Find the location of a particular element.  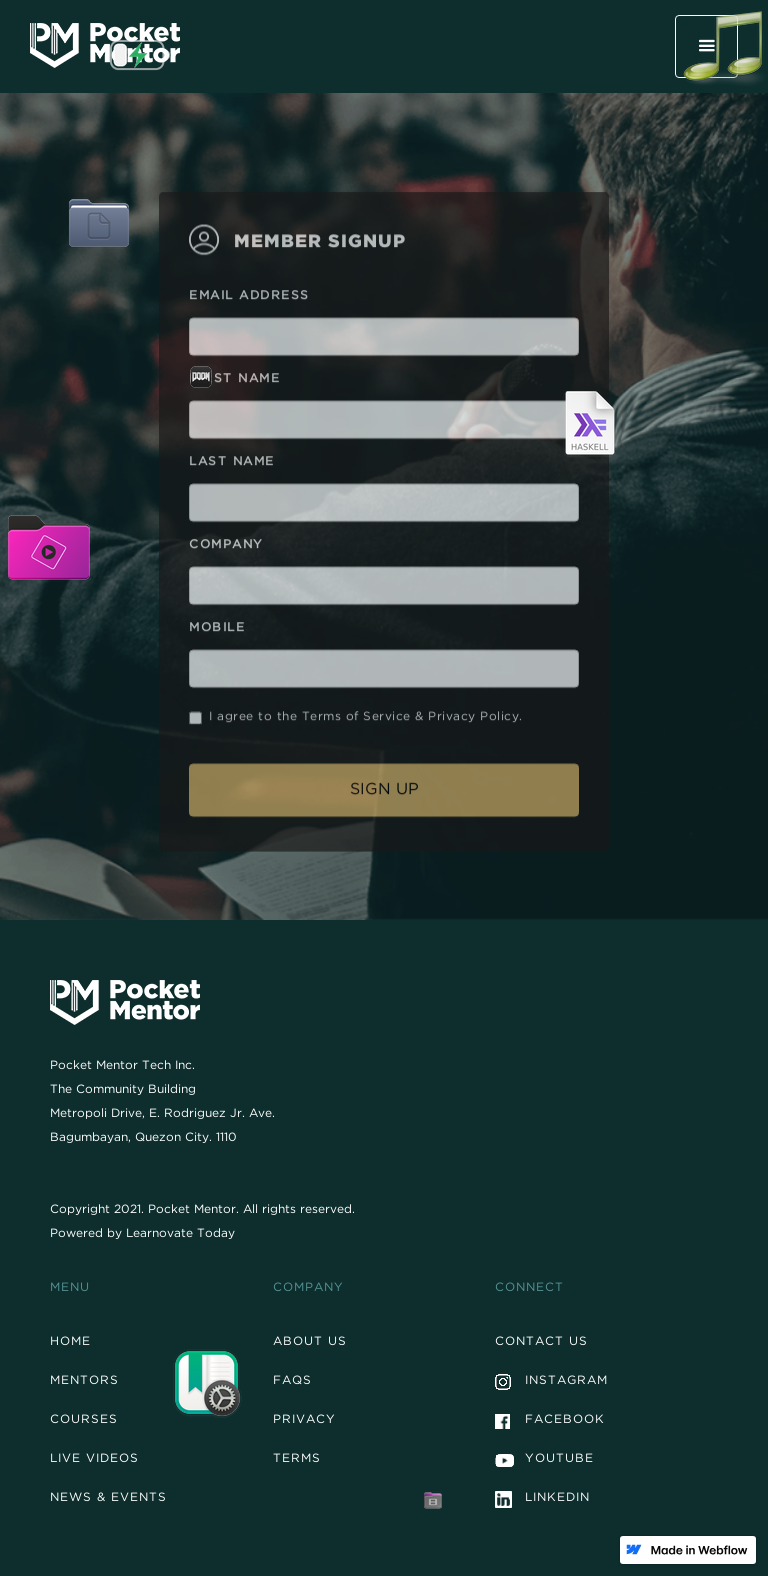

indicates battery is charging at 20% capacity is located at coordinates (140, 55).